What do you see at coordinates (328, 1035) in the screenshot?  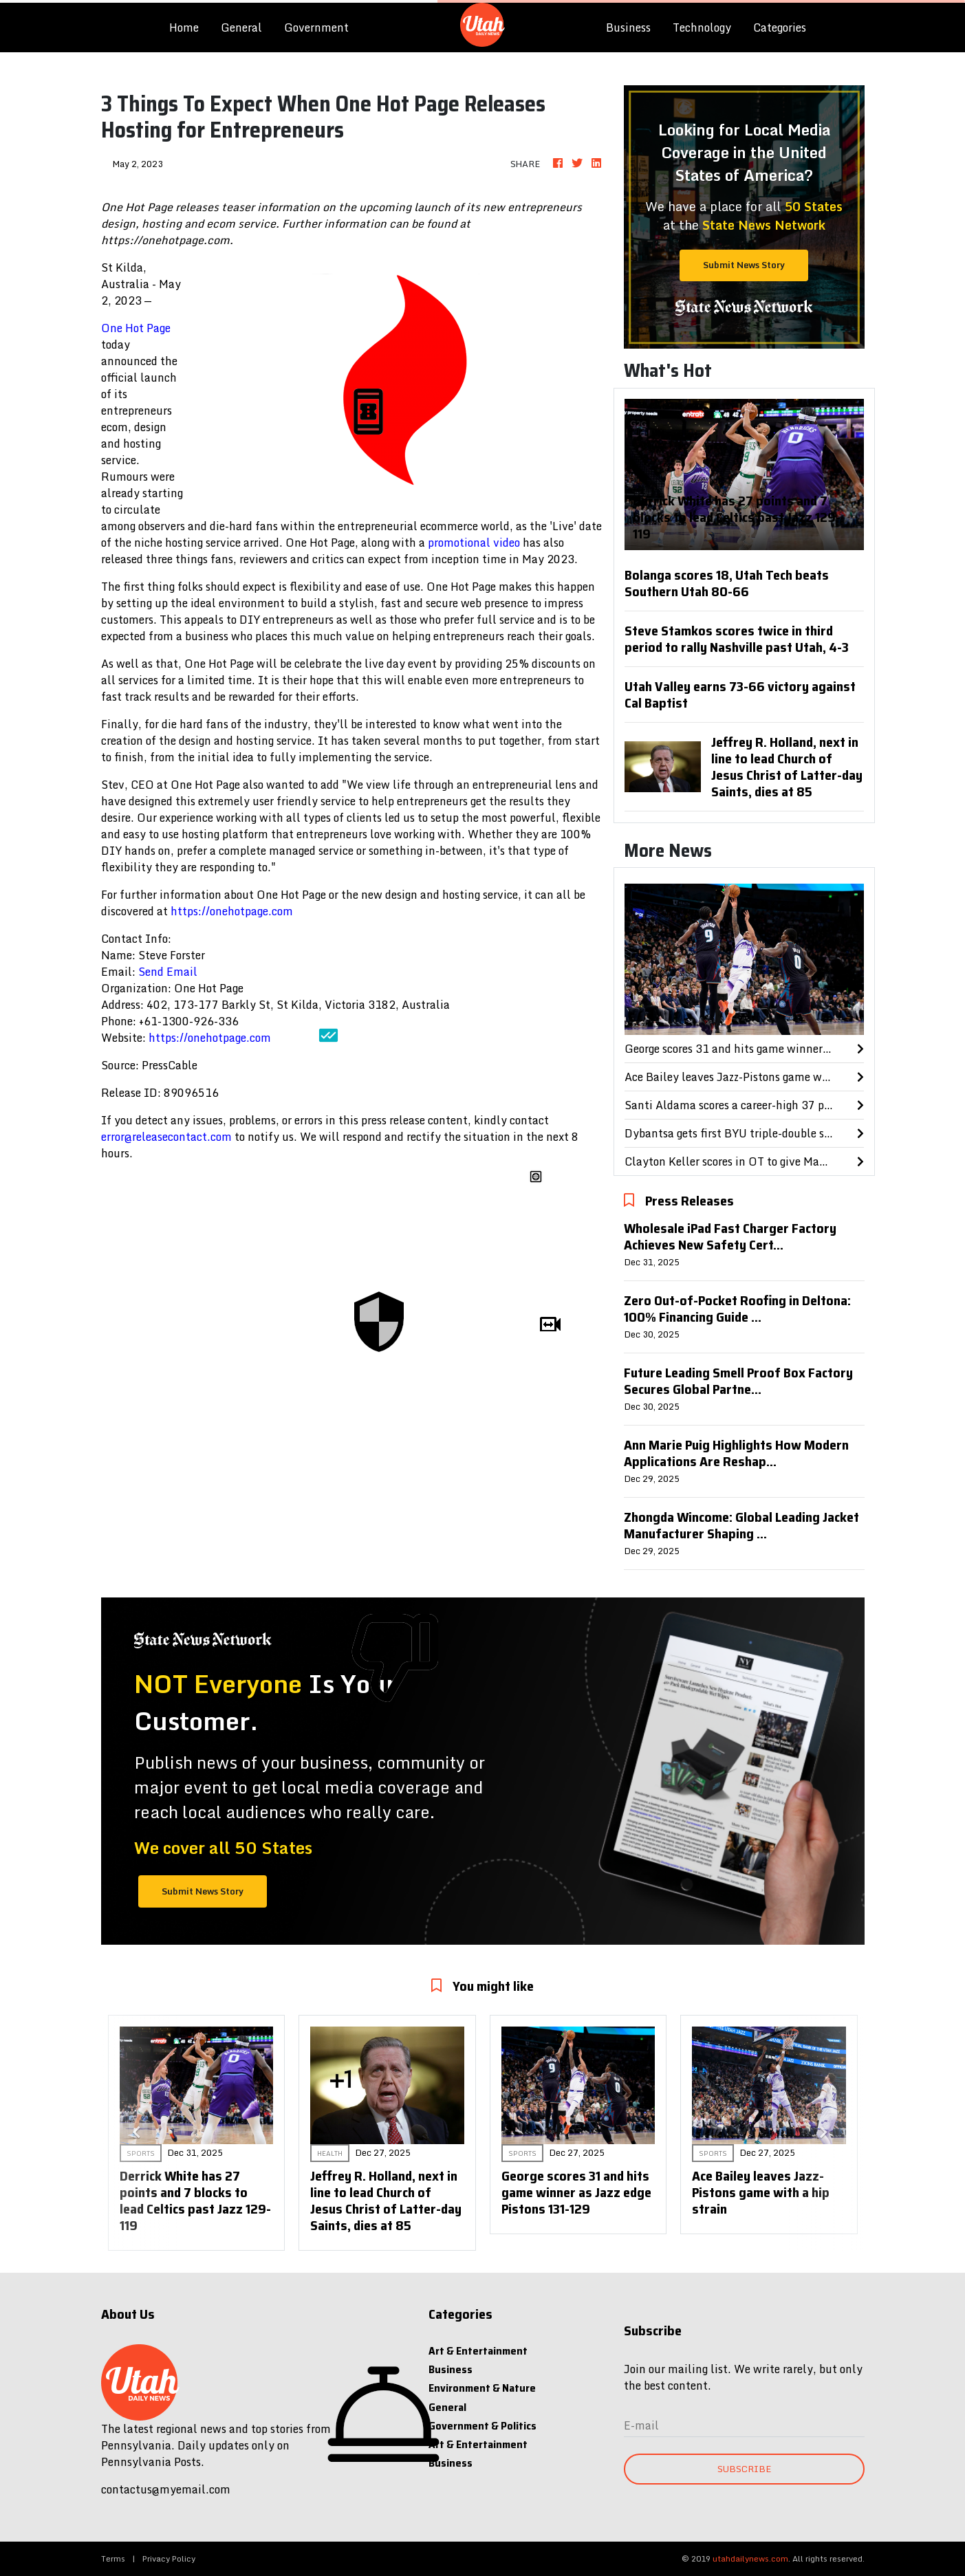 I see `indicates multiple items selected or completed` at bounding box center [328, 1035].